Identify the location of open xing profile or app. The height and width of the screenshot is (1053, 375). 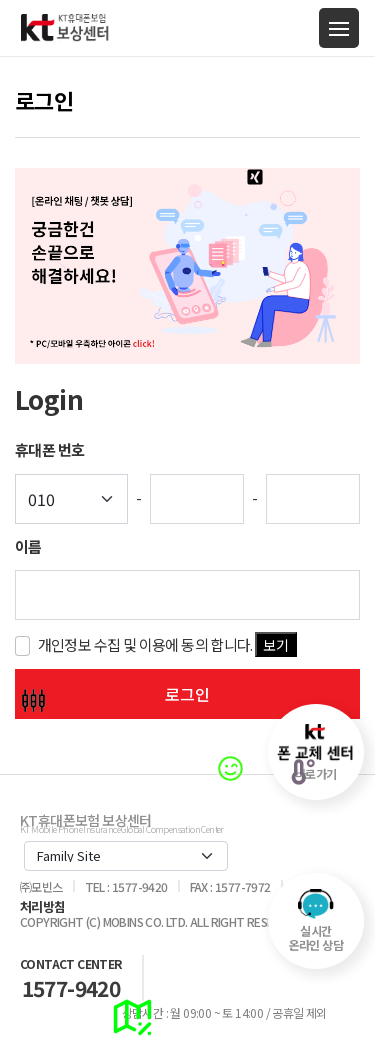
(255, 177).